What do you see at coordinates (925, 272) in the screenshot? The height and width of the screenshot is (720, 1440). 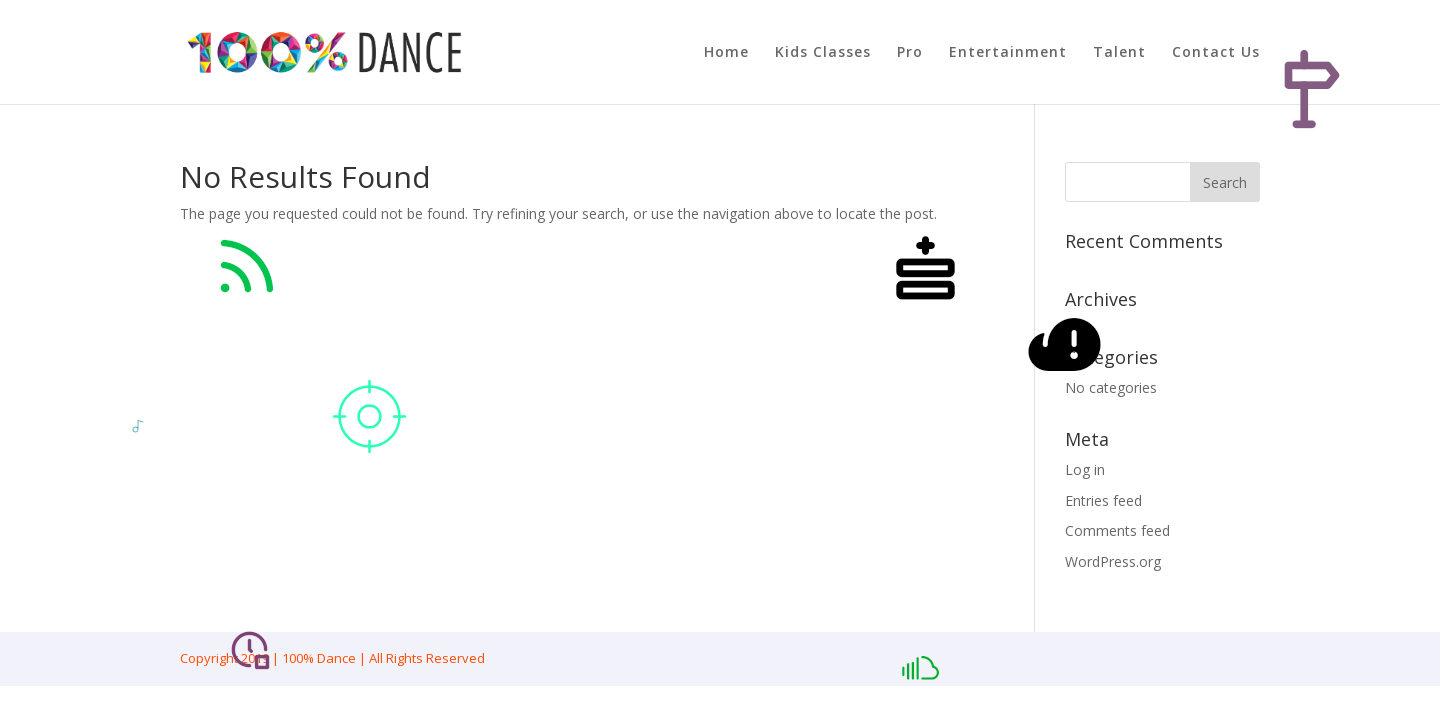 I see `add a new row above` at bounding box center [925, 272].